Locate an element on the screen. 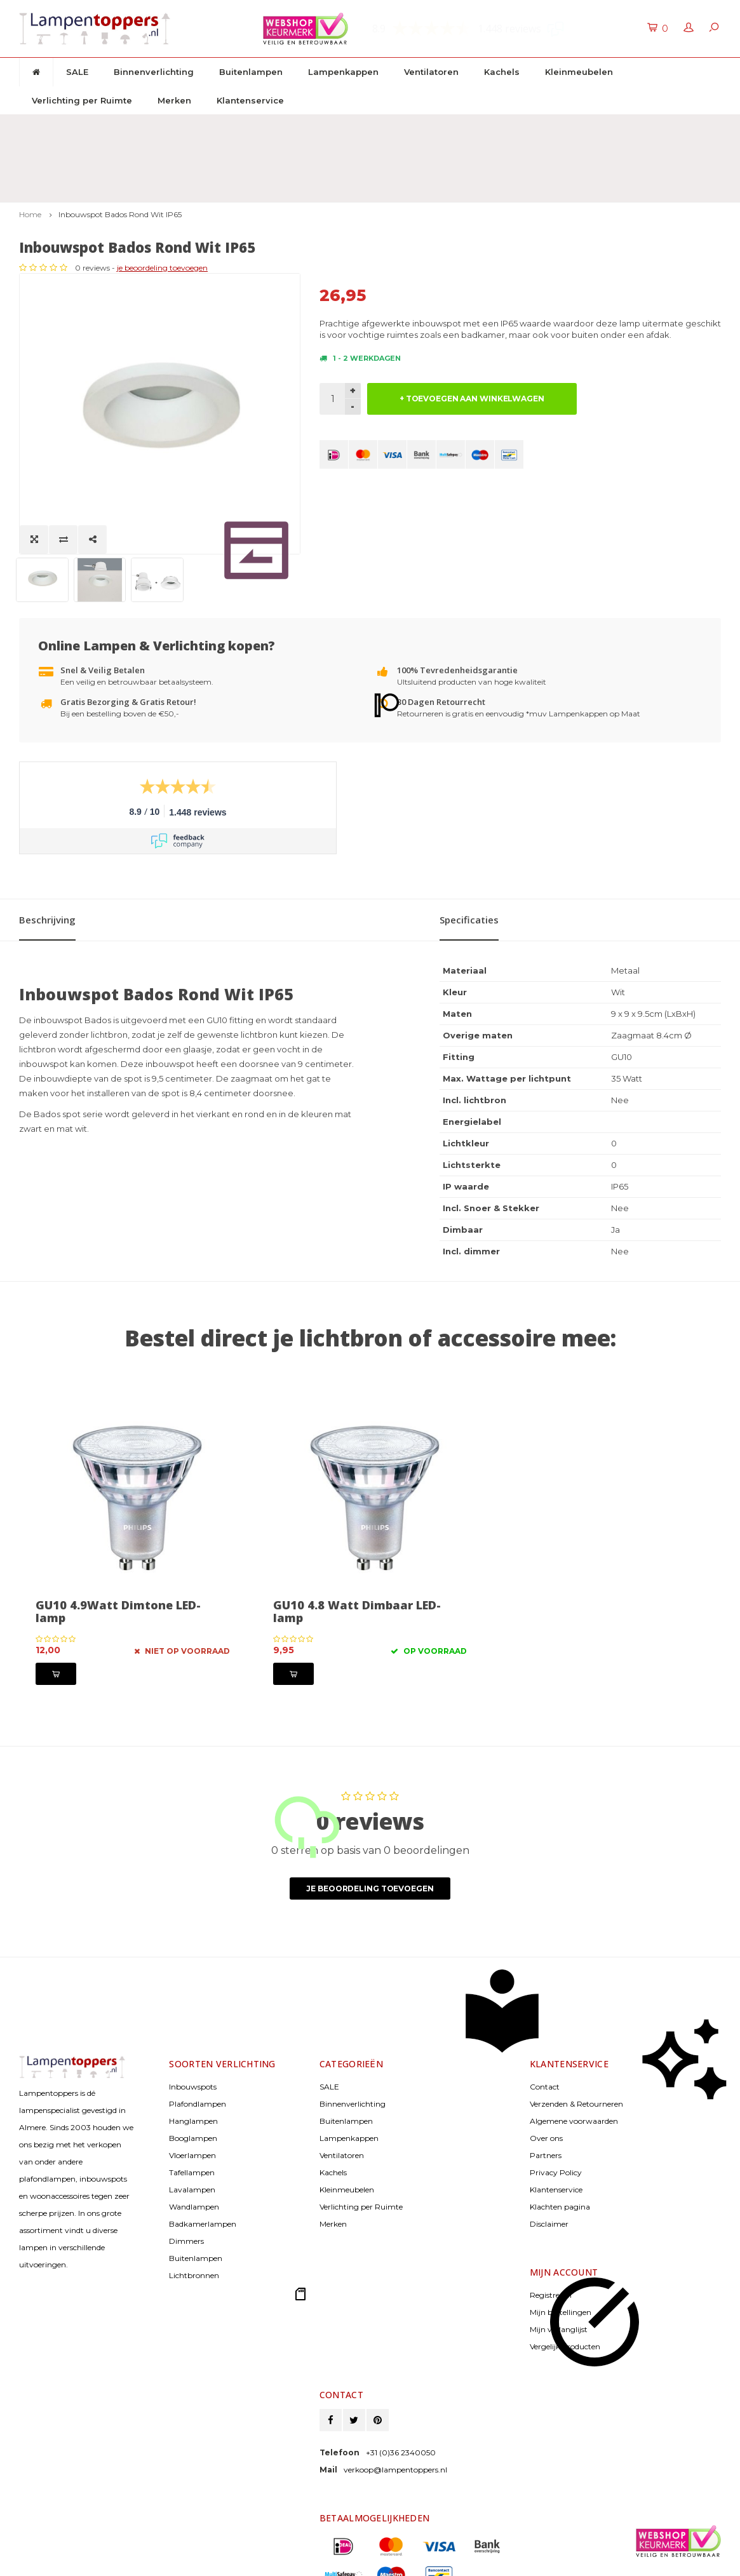 This screenshot has height=2576, width=740. indicates light rain or drizzle conditions is located at coordinates (307, 1825).